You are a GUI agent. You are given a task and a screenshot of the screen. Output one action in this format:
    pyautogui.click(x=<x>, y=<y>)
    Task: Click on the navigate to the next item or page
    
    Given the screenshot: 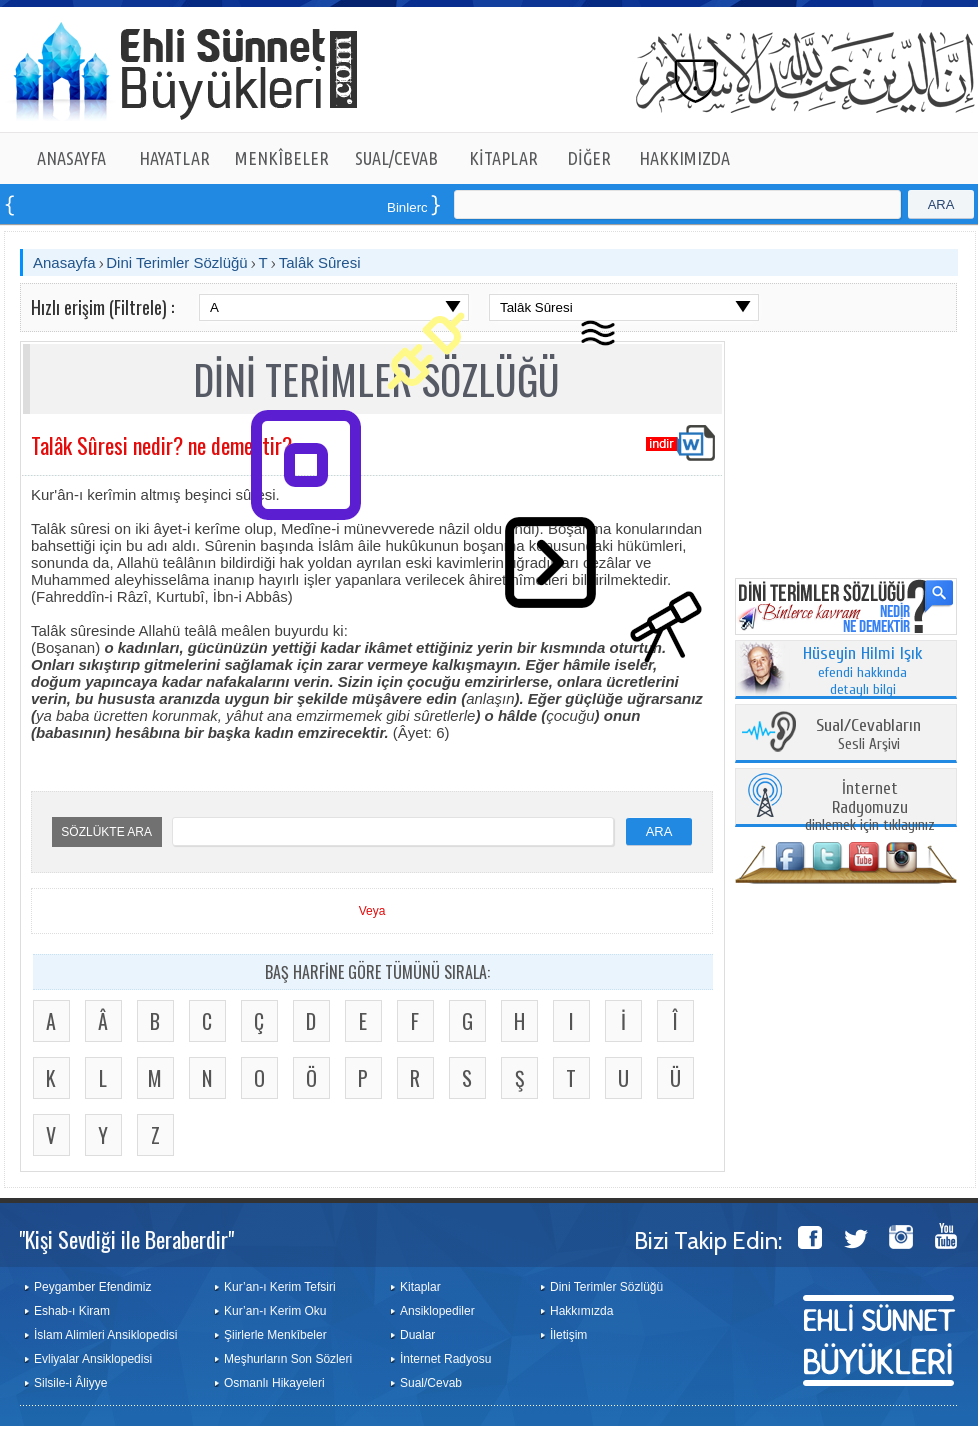 What is the action you would take?
    pyautogui.click(x=550, y=562)
    